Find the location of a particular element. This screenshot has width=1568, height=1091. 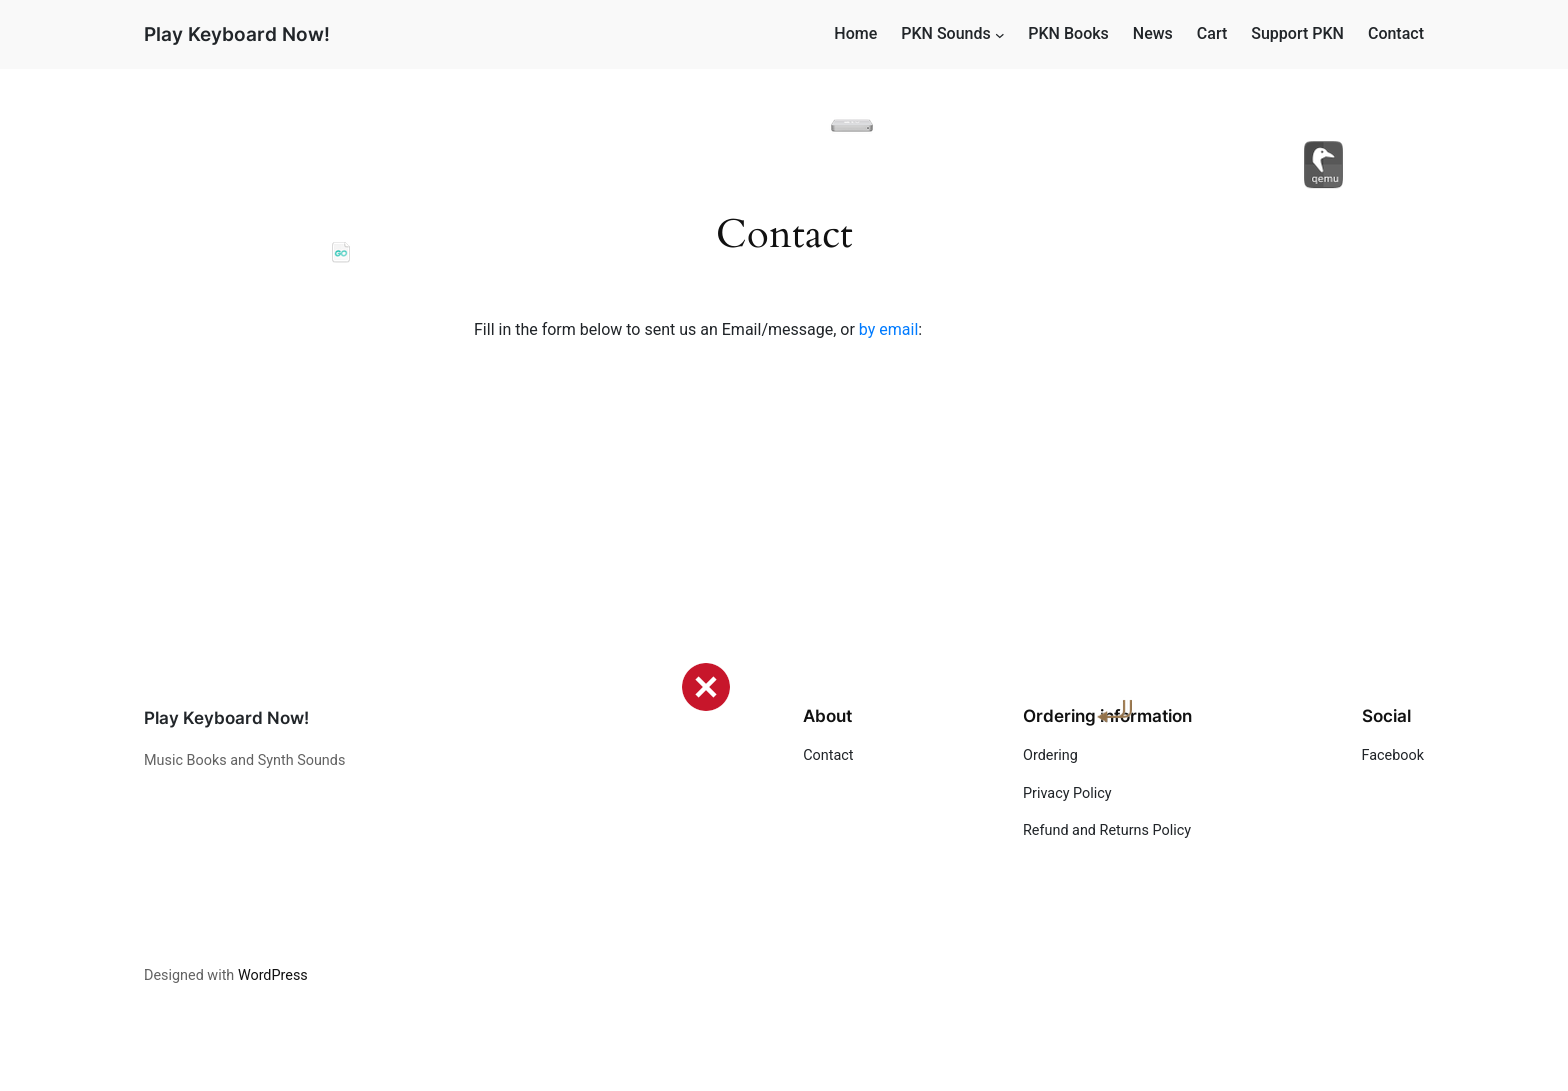

apple tv device or app is located at coordinates (852, 119).